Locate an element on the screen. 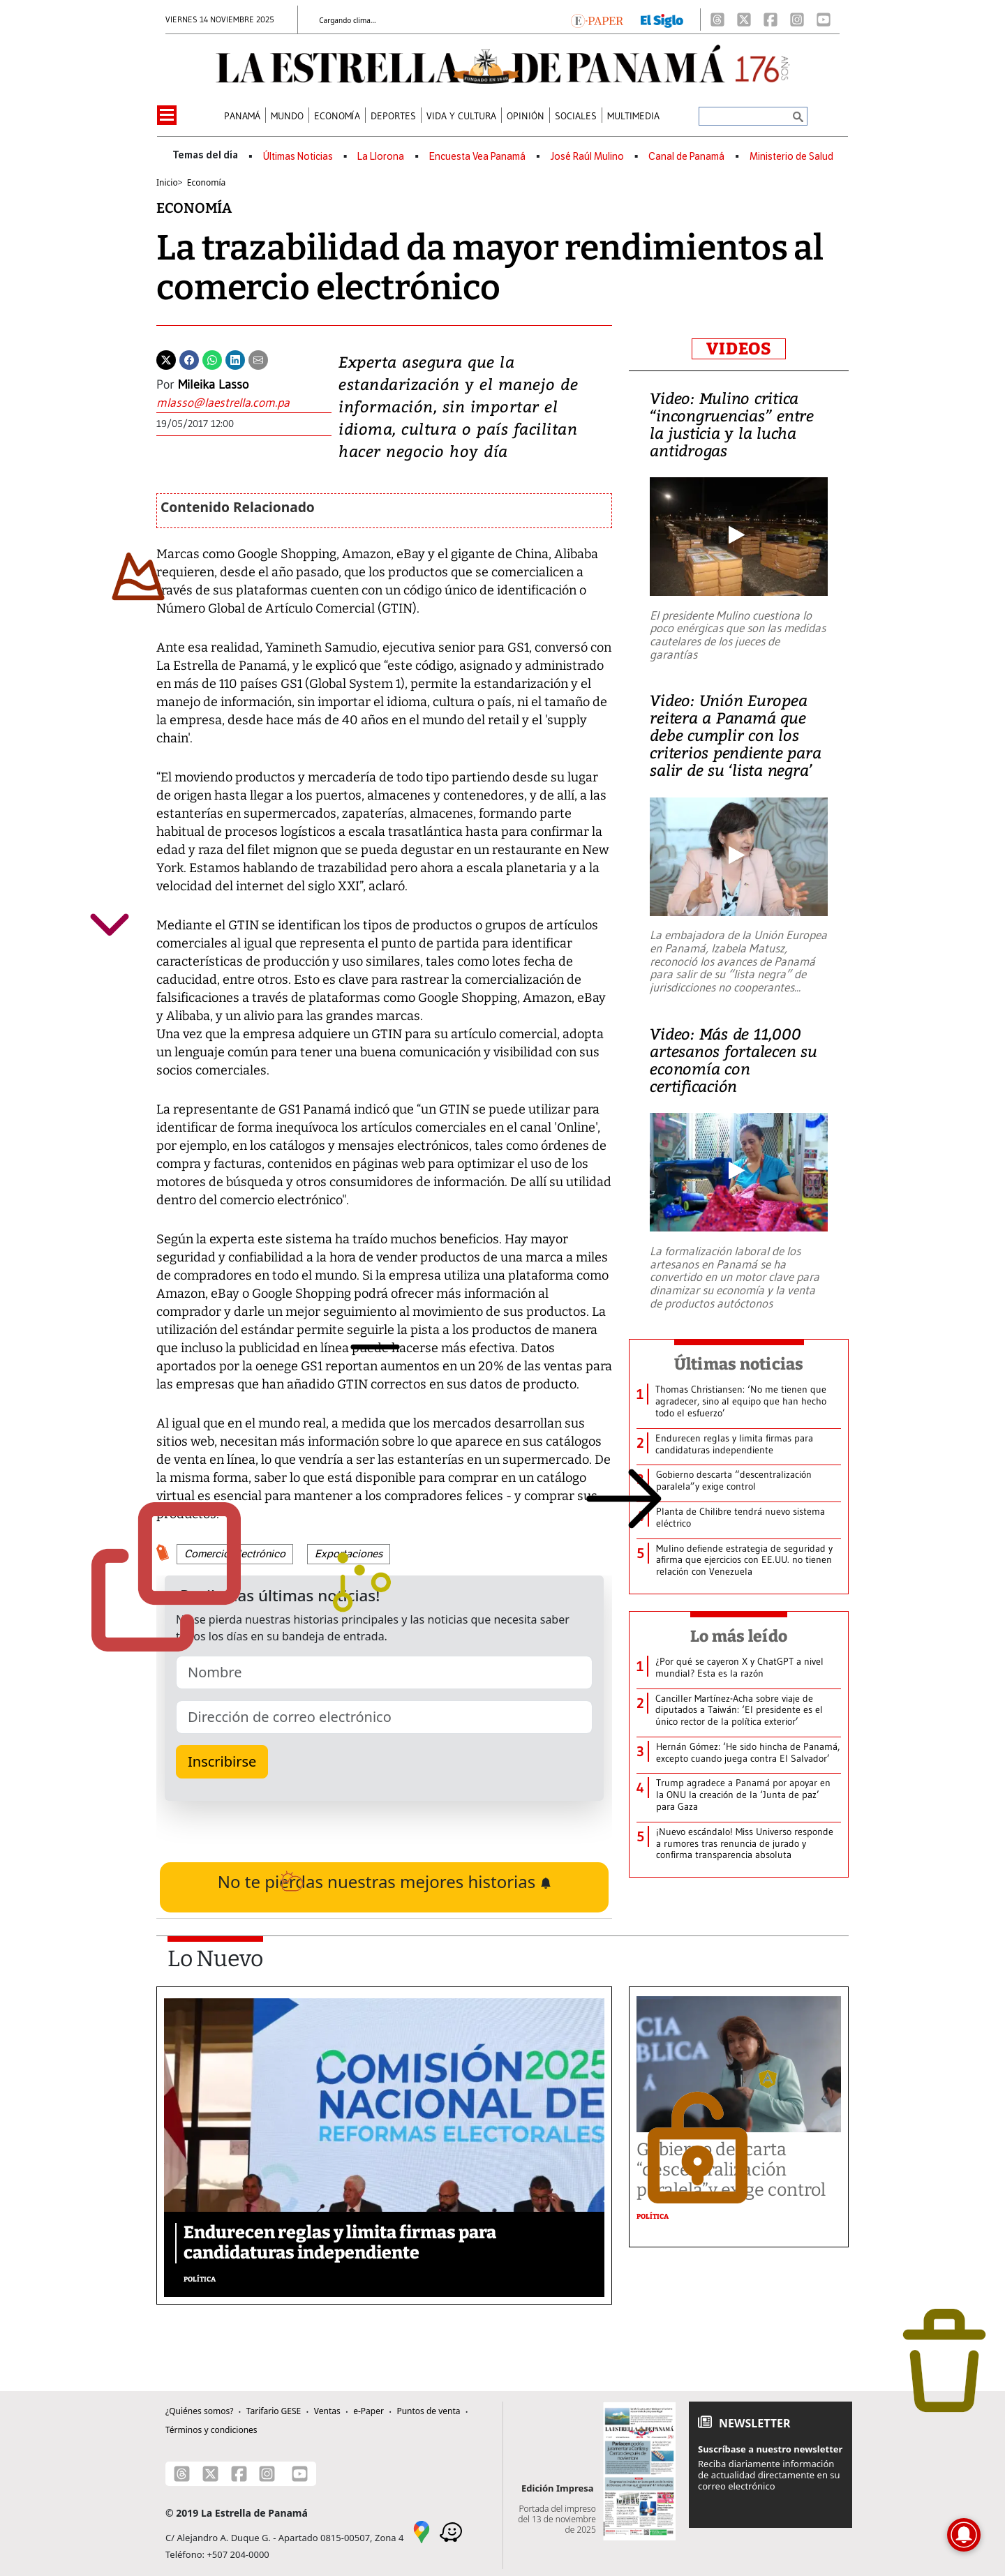  navigate to the next item or page is located at coordinates (624, 1497).